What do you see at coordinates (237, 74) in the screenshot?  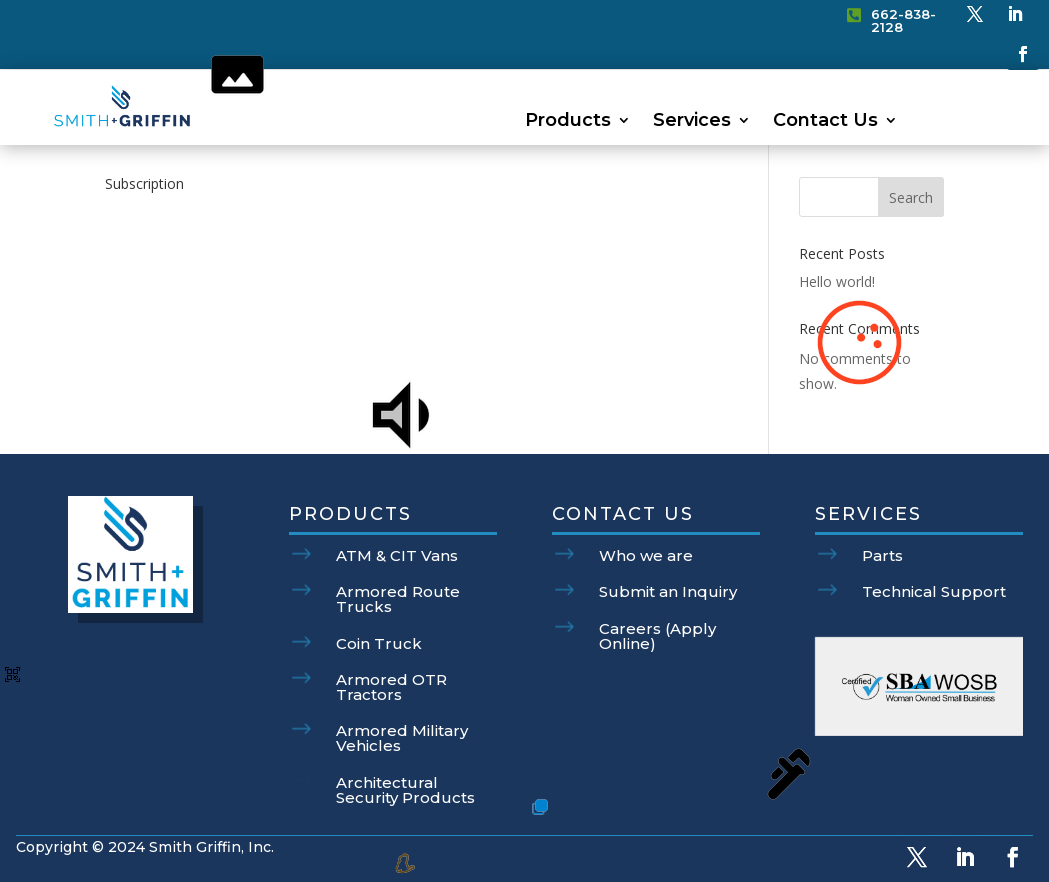 I see `view panoramic photos` at bounding box center [237, 74].